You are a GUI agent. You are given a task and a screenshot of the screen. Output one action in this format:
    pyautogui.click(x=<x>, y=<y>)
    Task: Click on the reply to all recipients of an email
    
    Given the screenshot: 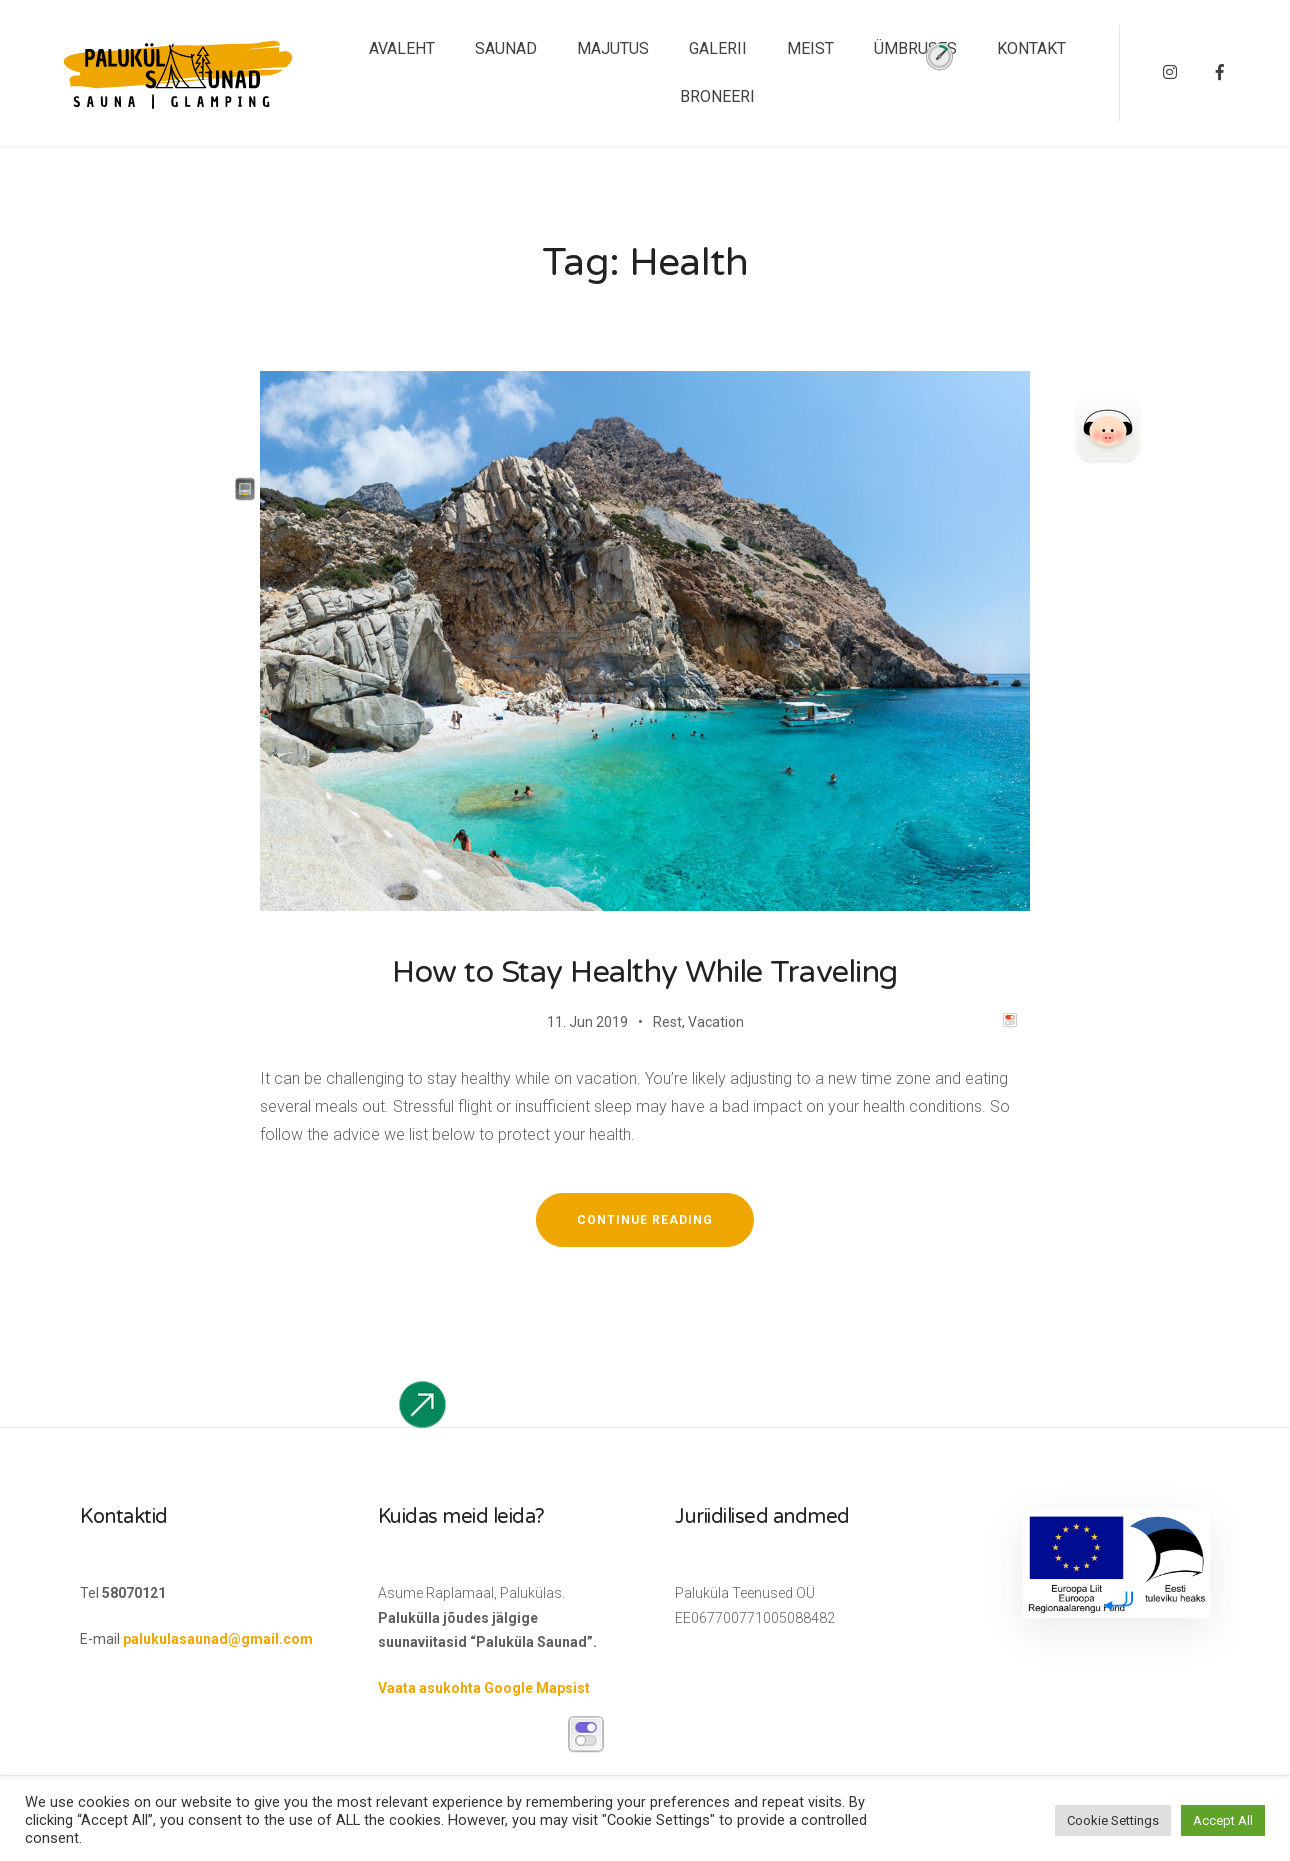 What is the action you would take?
    pyautogui.click(x=1118, y=1599)
    